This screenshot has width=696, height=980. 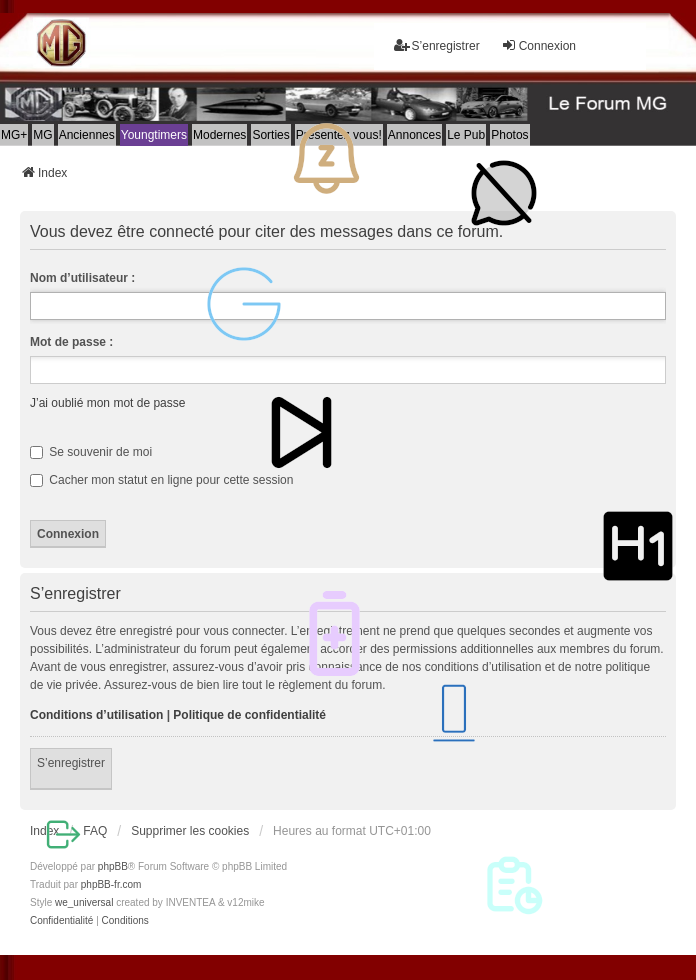 I want to click on format text as heading level 1, so click(x=638, y=546).